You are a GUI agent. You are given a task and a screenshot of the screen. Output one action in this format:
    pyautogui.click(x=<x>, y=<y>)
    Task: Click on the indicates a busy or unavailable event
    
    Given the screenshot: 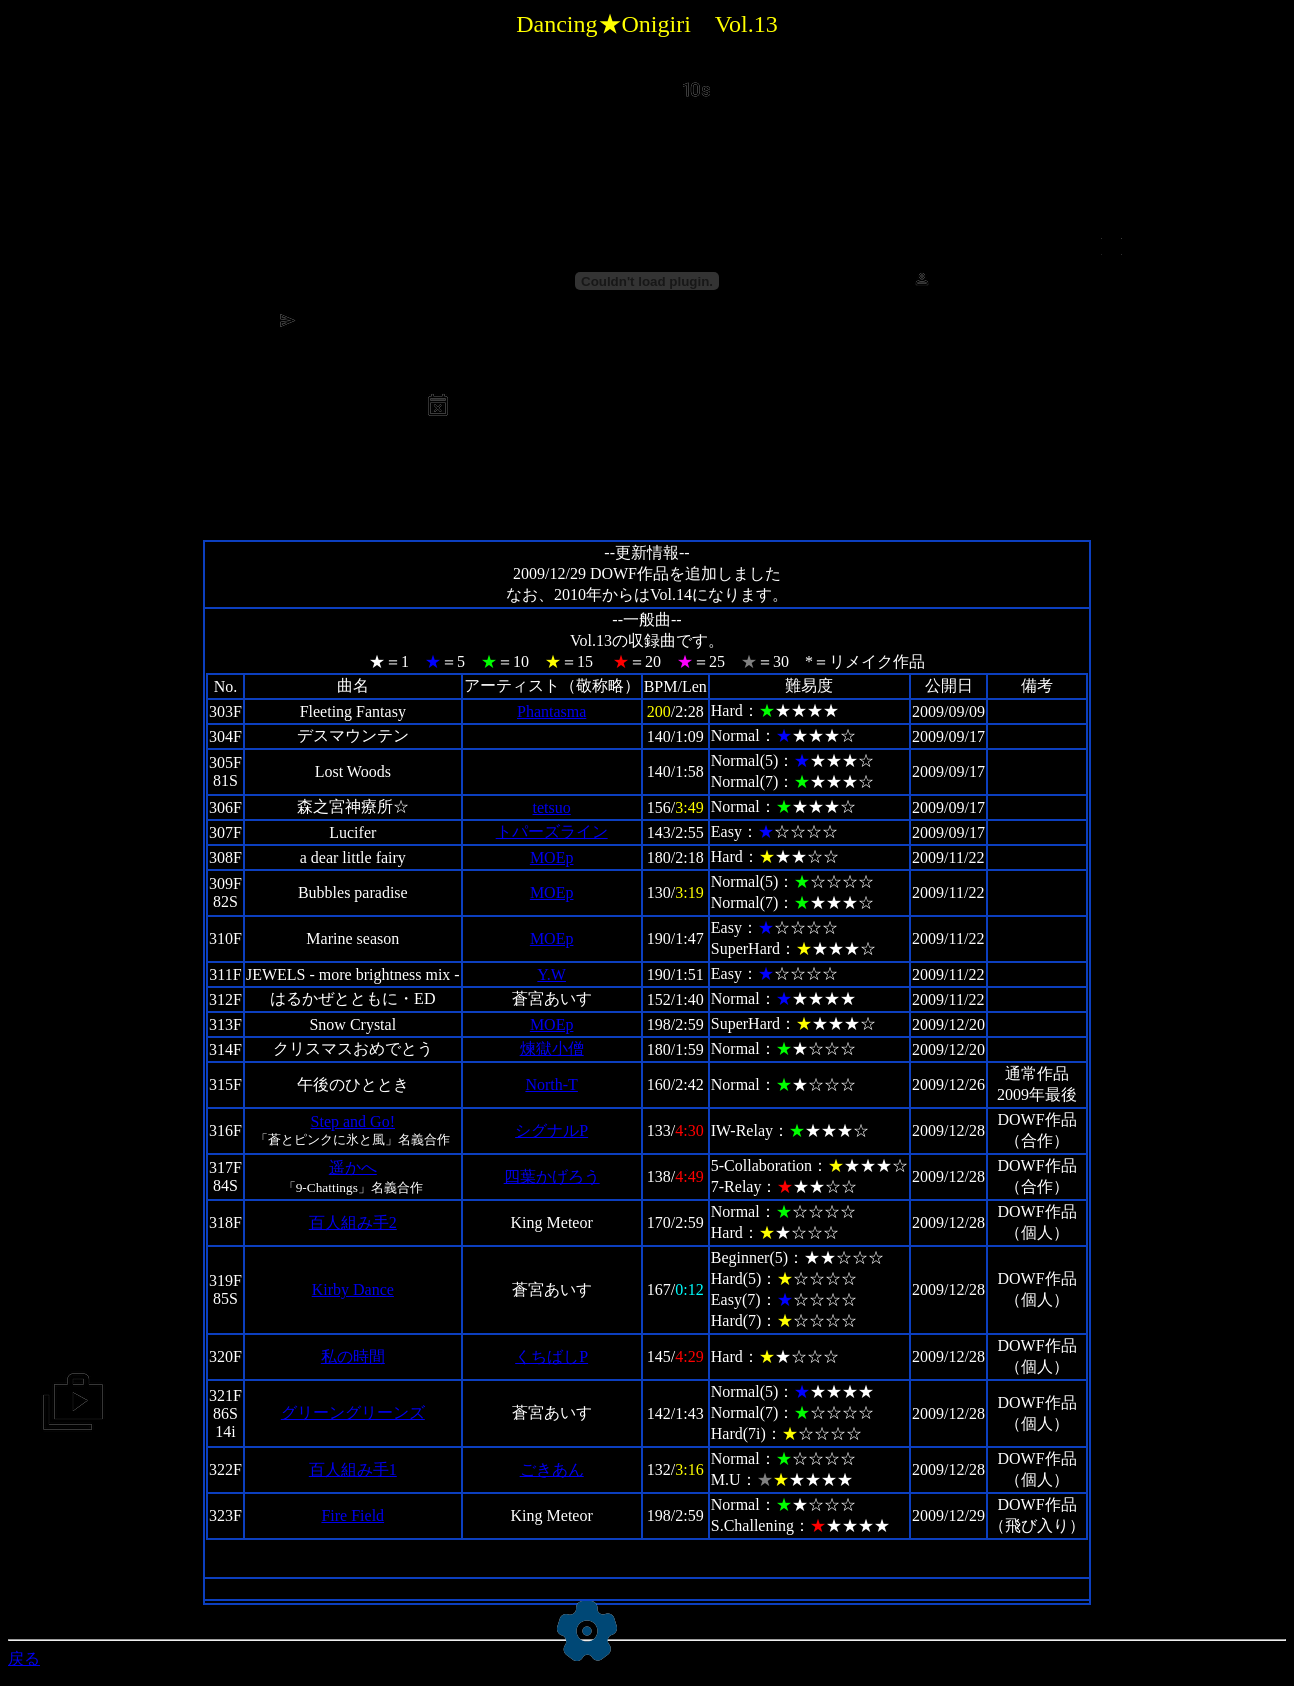 What is the action you would take?
    pyautogui.click(x=438, y=406)
    